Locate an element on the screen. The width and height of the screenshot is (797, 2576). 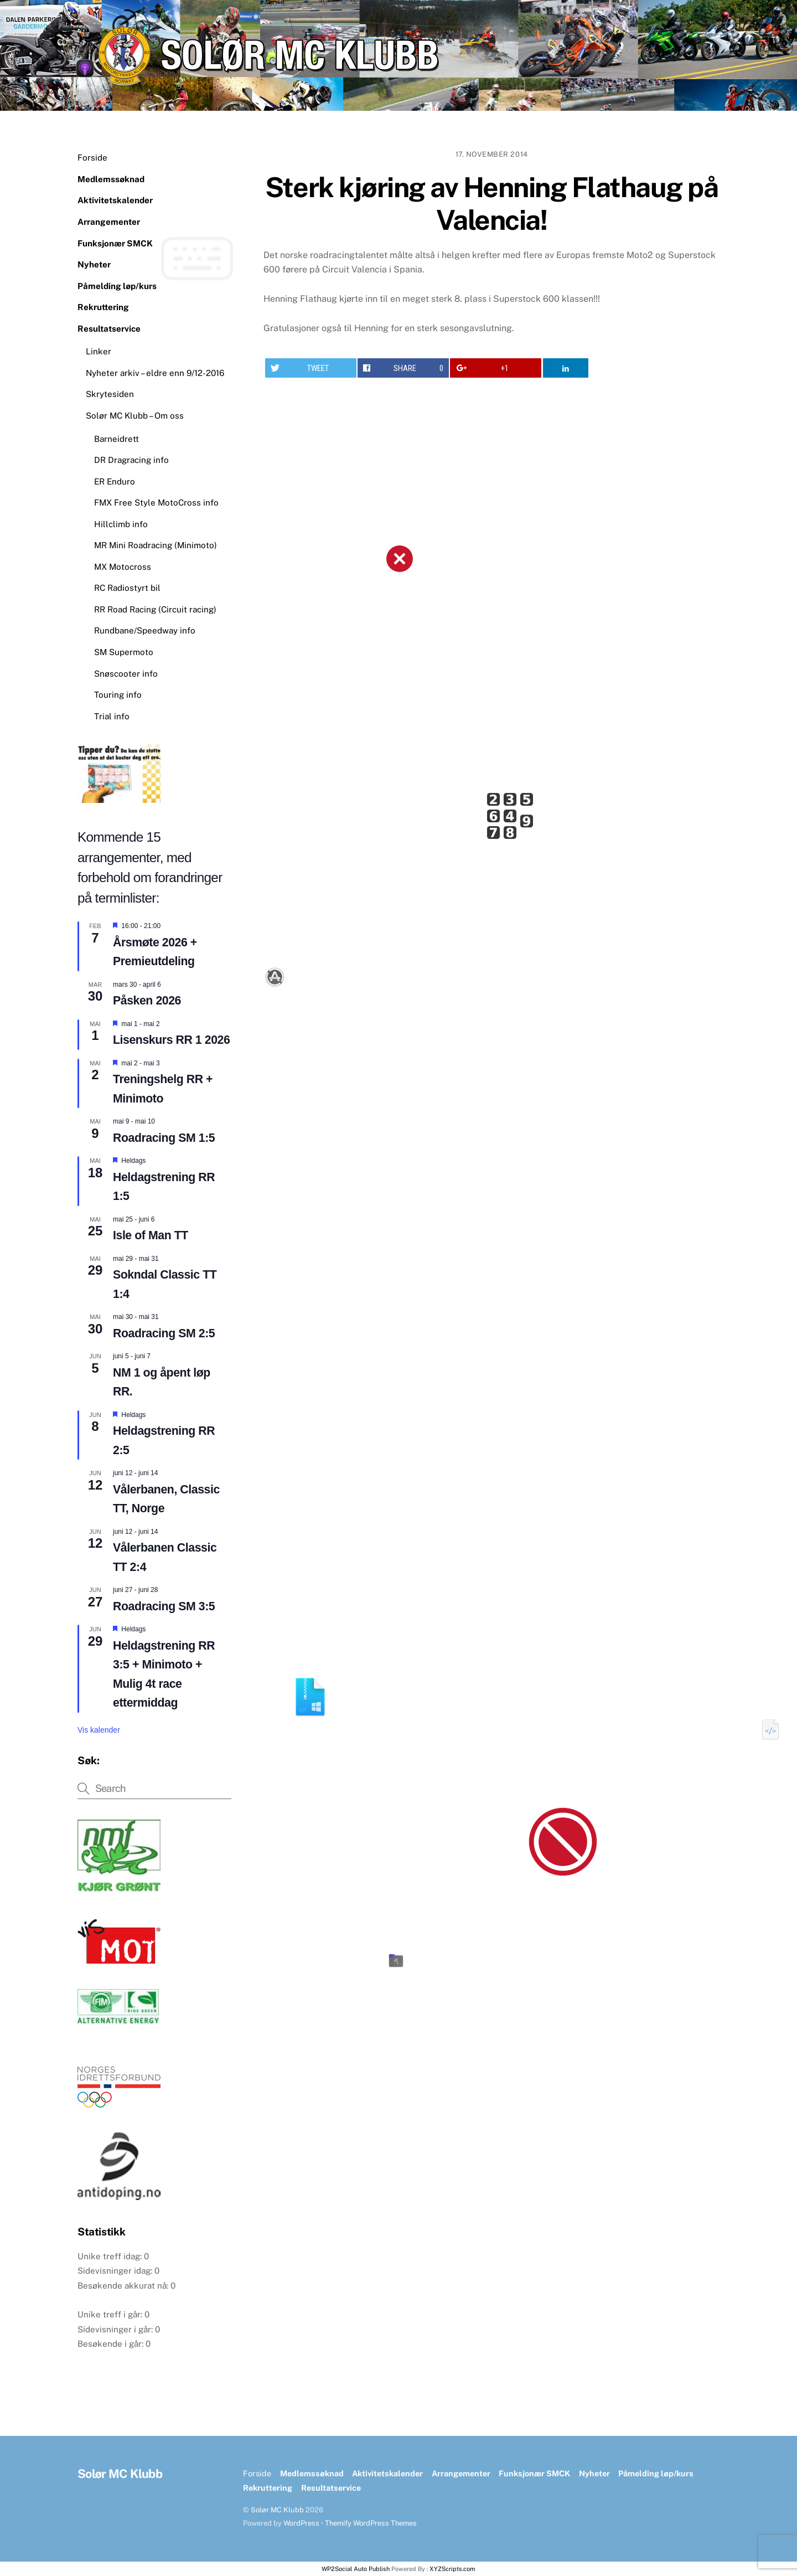
close or exit the application is located at coordinates (400, 559).